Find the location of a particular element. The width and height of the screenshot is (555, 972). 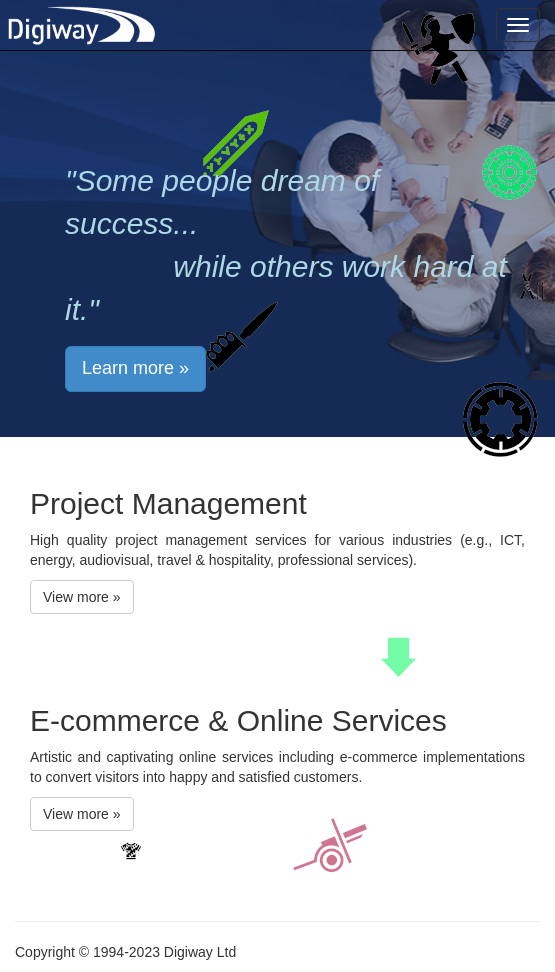

artillery unit or weapon in a strategy game is located at coordinates (331, 834).